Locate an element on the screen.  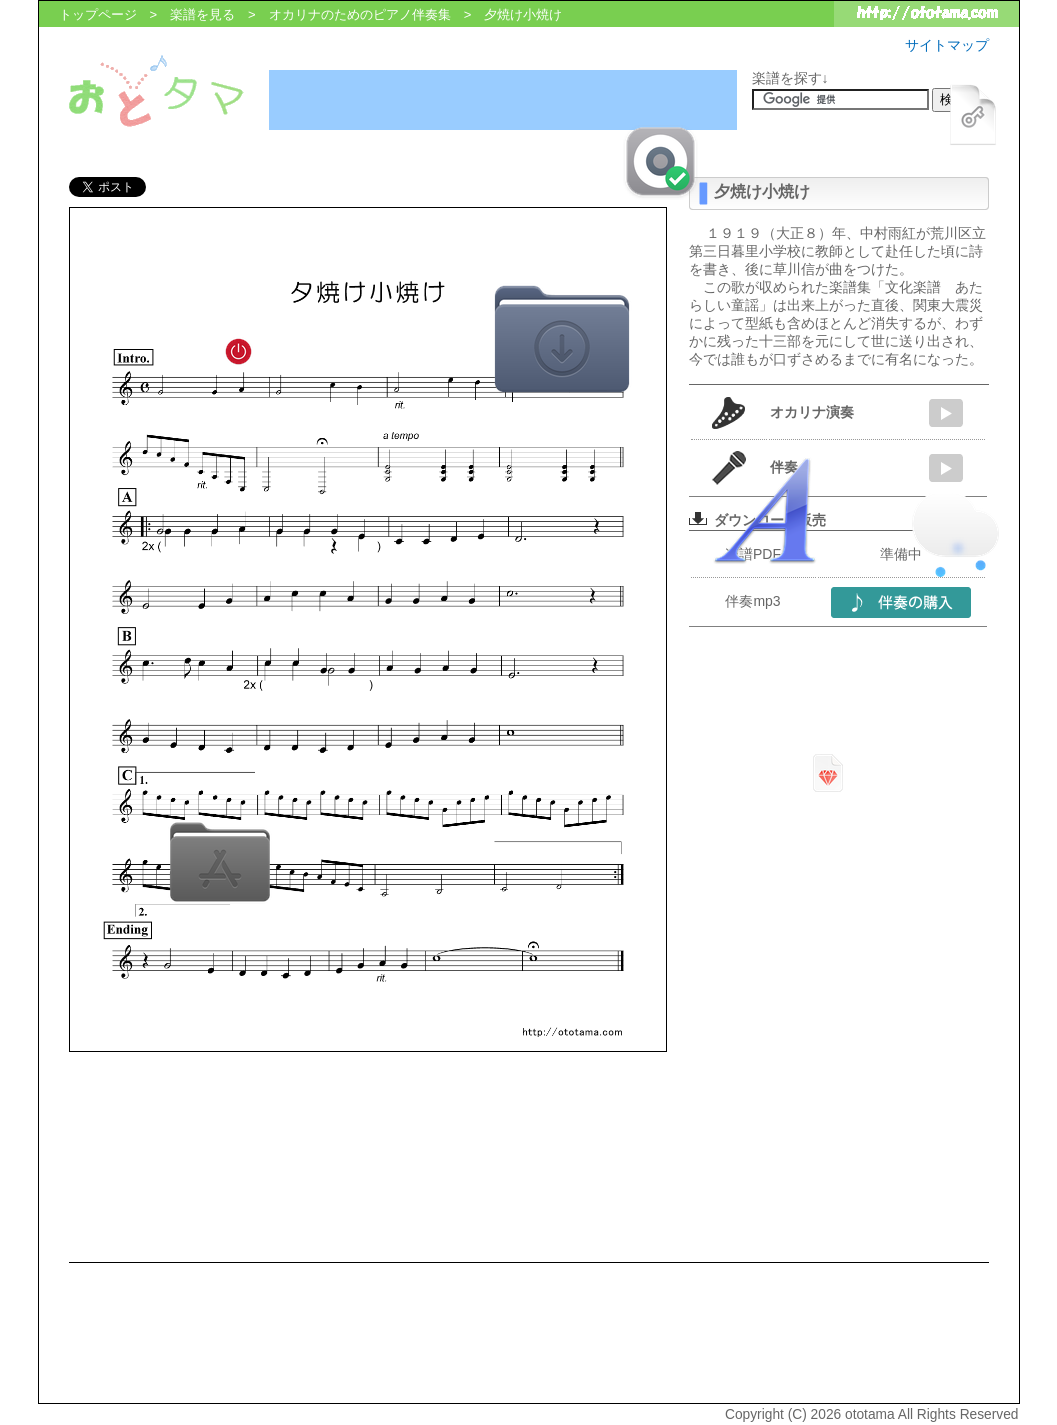
slack authentication or login key is located at coordinates (973, 116).